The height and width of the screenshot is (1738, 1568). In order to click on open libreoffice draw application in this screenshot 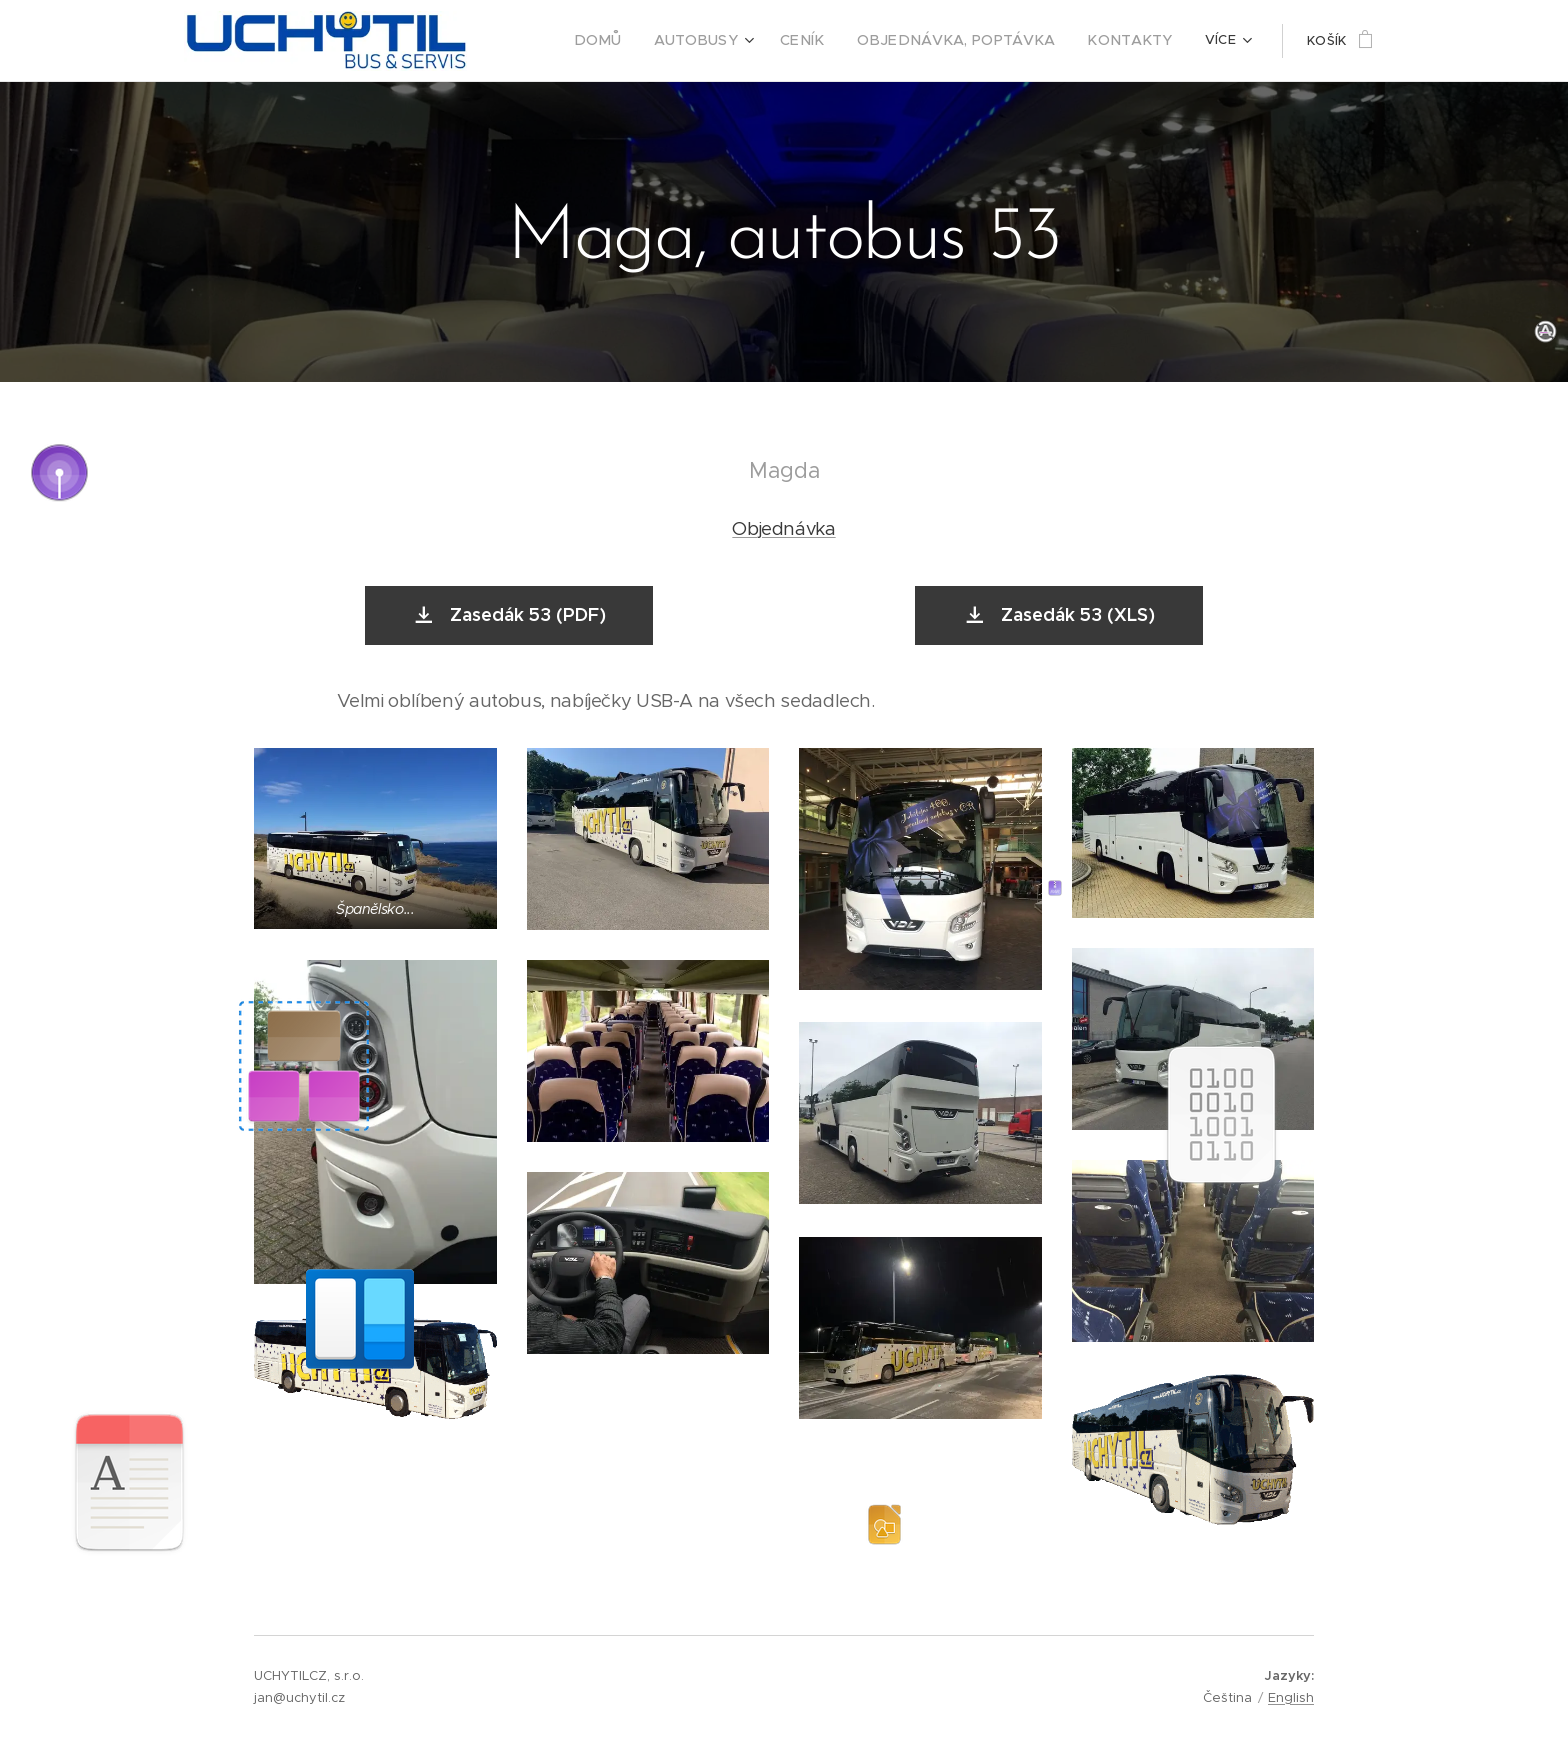, I will do `click(884, 1524)`.